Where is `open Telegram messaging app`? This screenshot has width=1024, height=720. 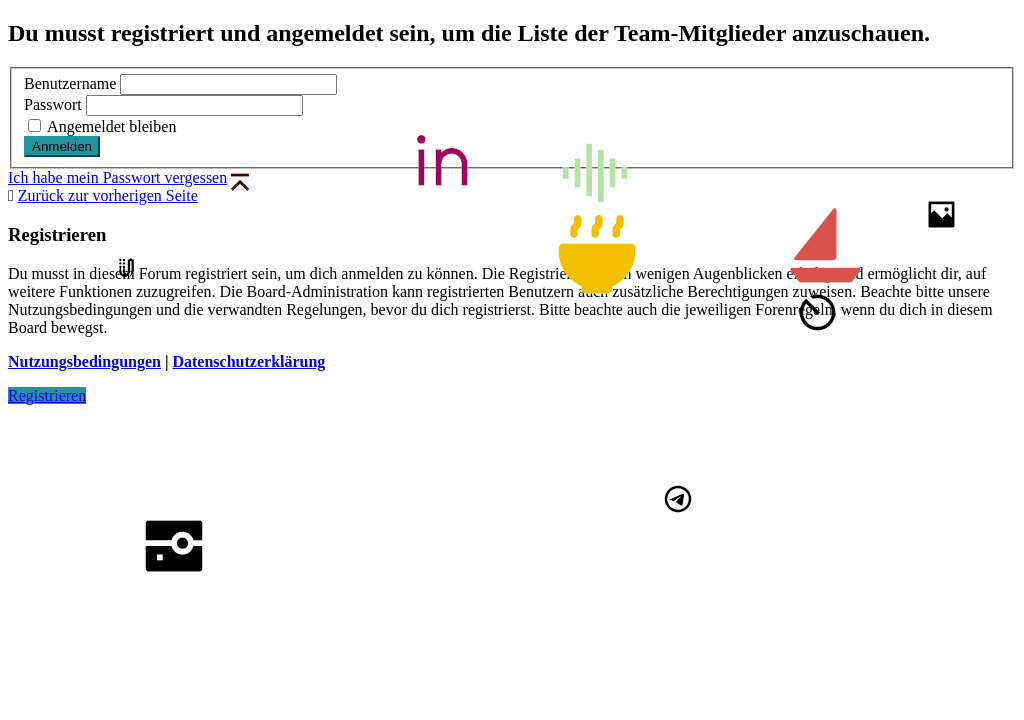
open Telegram messaging app is located at coordinates (678, 499).